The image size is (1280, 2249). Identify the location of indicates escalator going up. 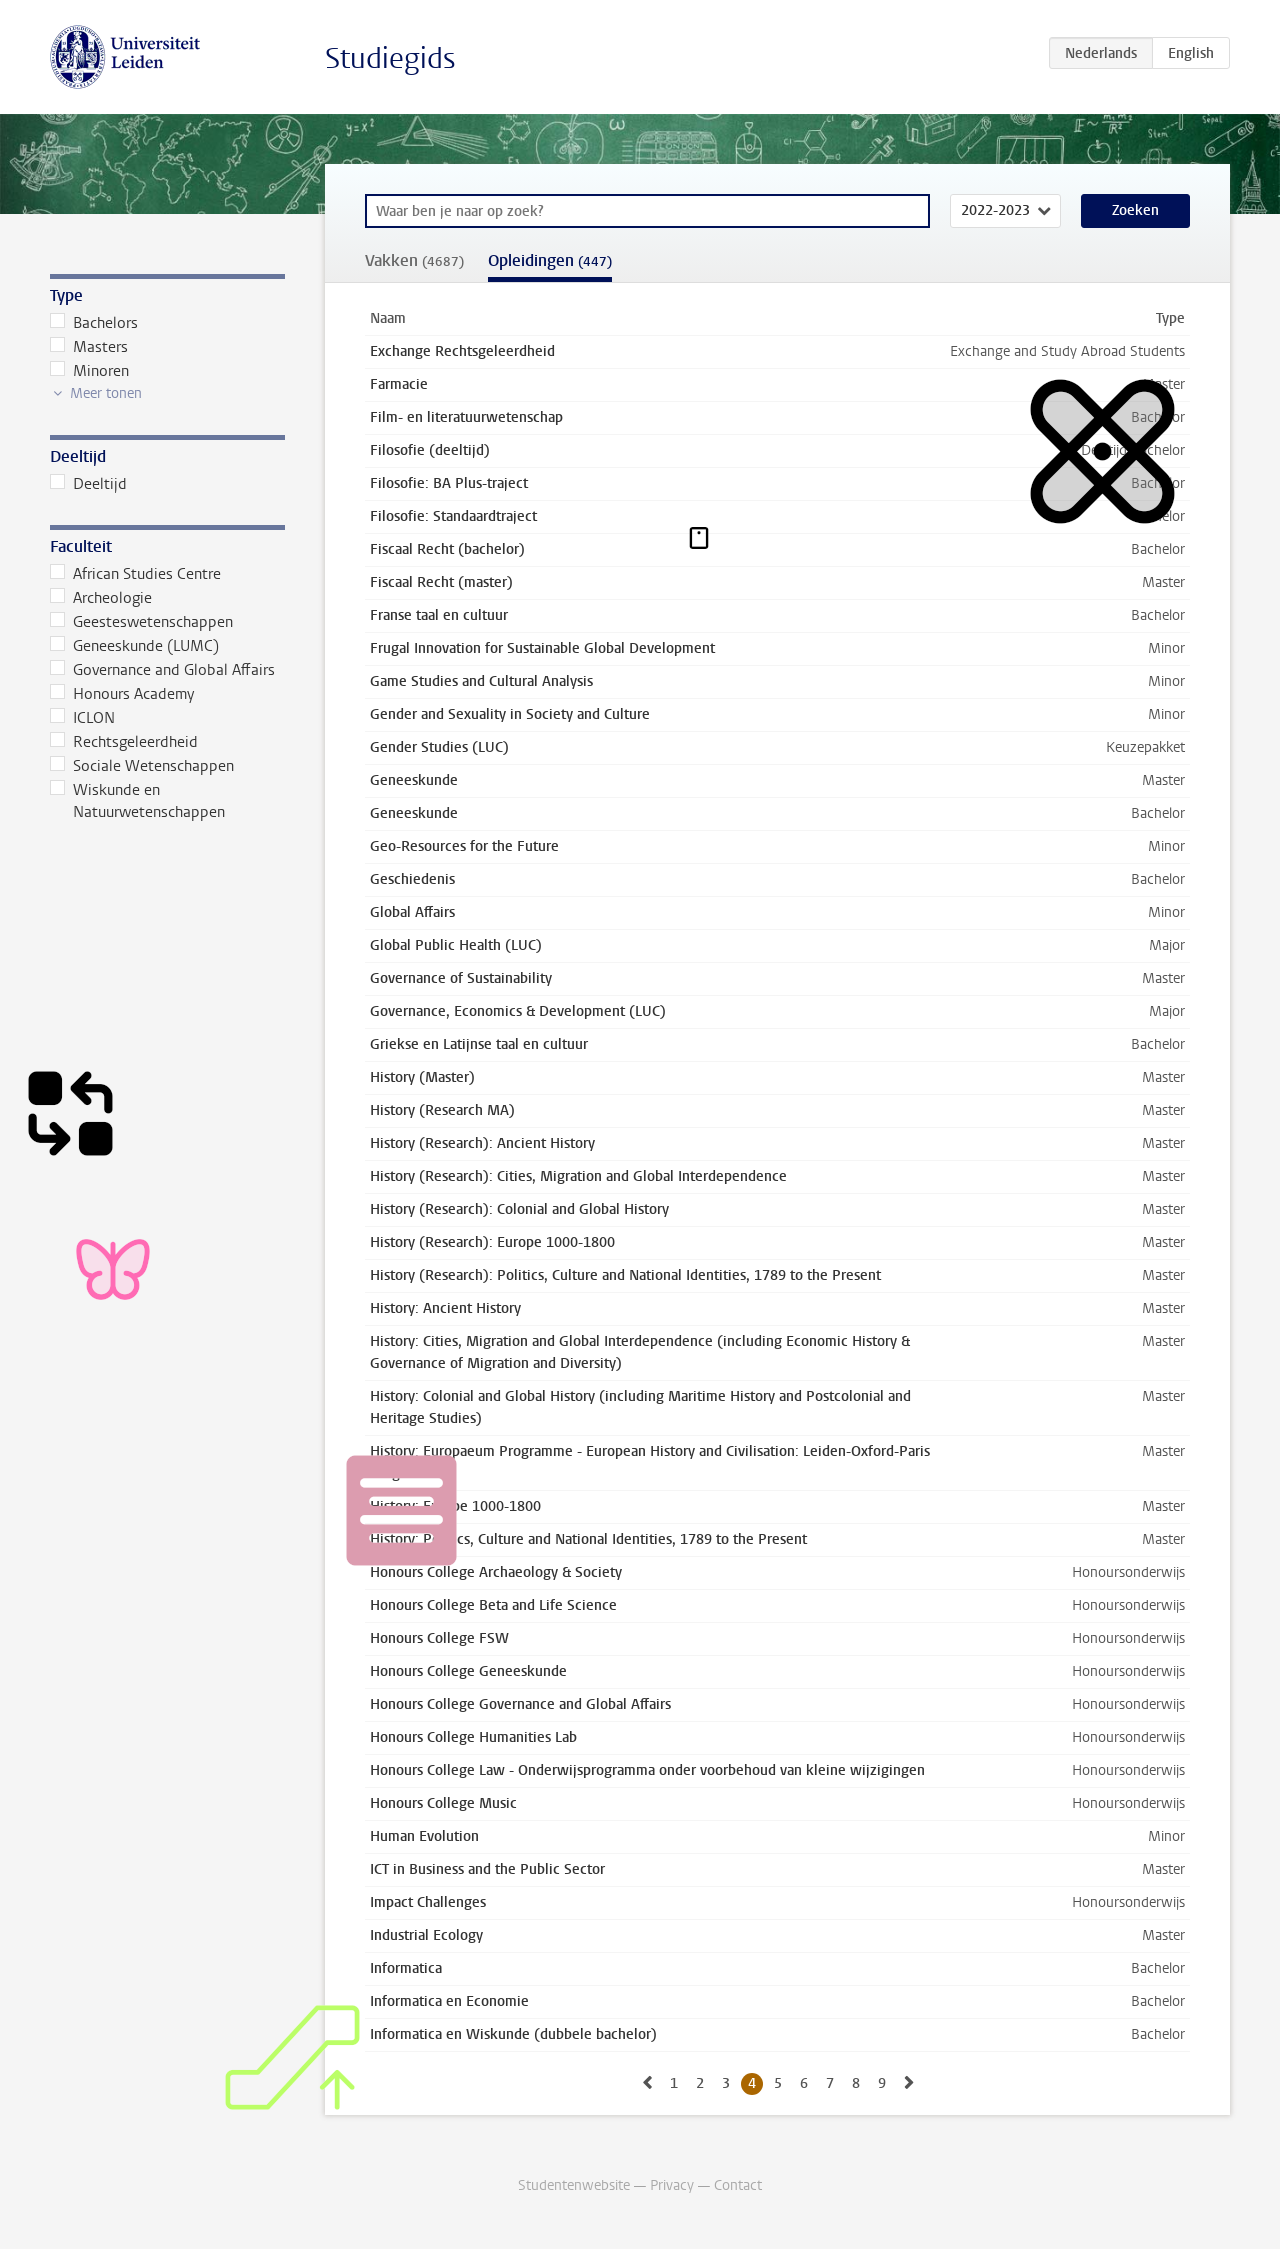
(292, 2057).